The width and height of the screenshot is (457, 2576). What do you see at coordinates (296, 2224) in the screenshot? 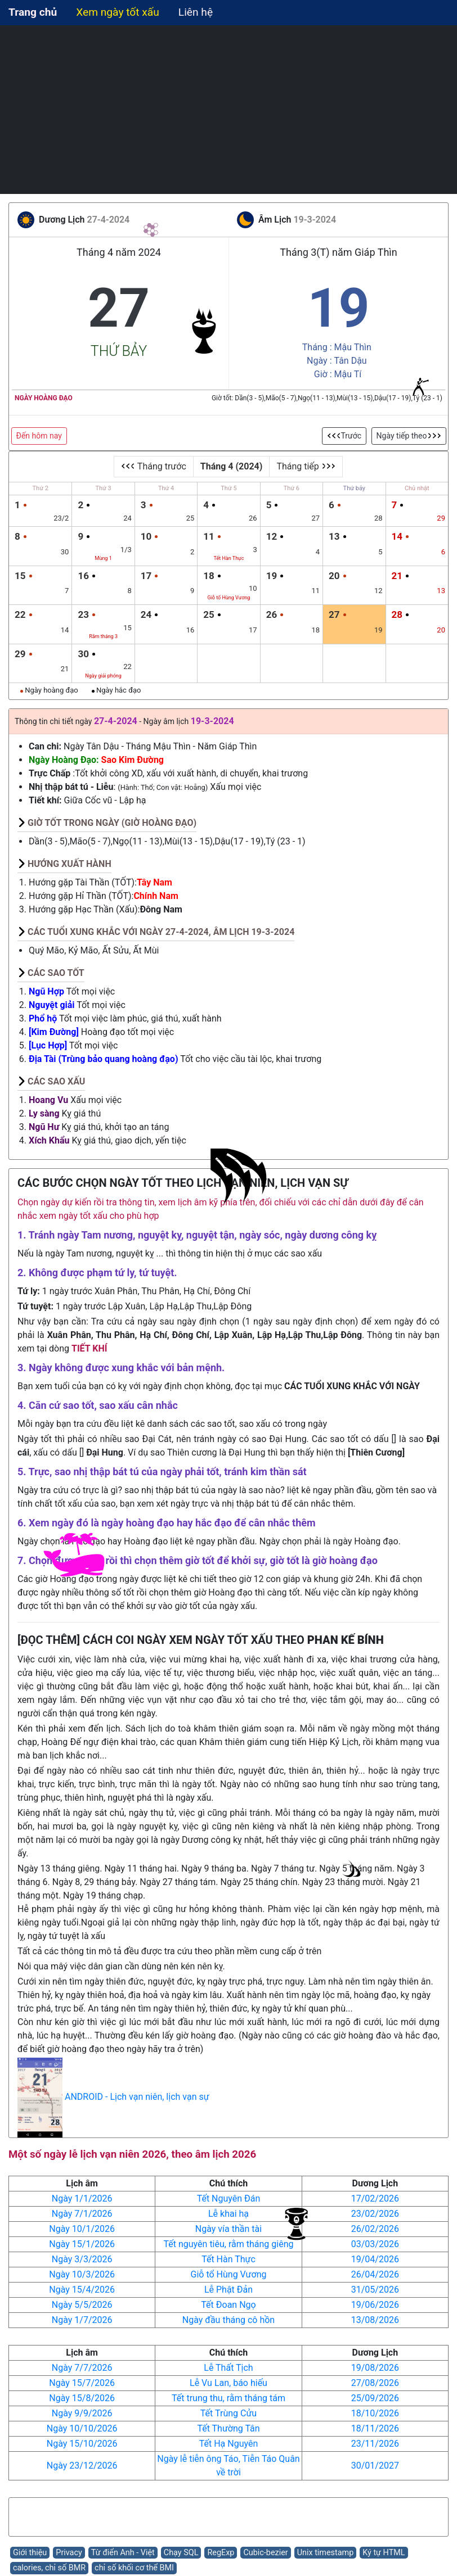
I see `view achievements or trophies` at bounding box center [296, 2224].